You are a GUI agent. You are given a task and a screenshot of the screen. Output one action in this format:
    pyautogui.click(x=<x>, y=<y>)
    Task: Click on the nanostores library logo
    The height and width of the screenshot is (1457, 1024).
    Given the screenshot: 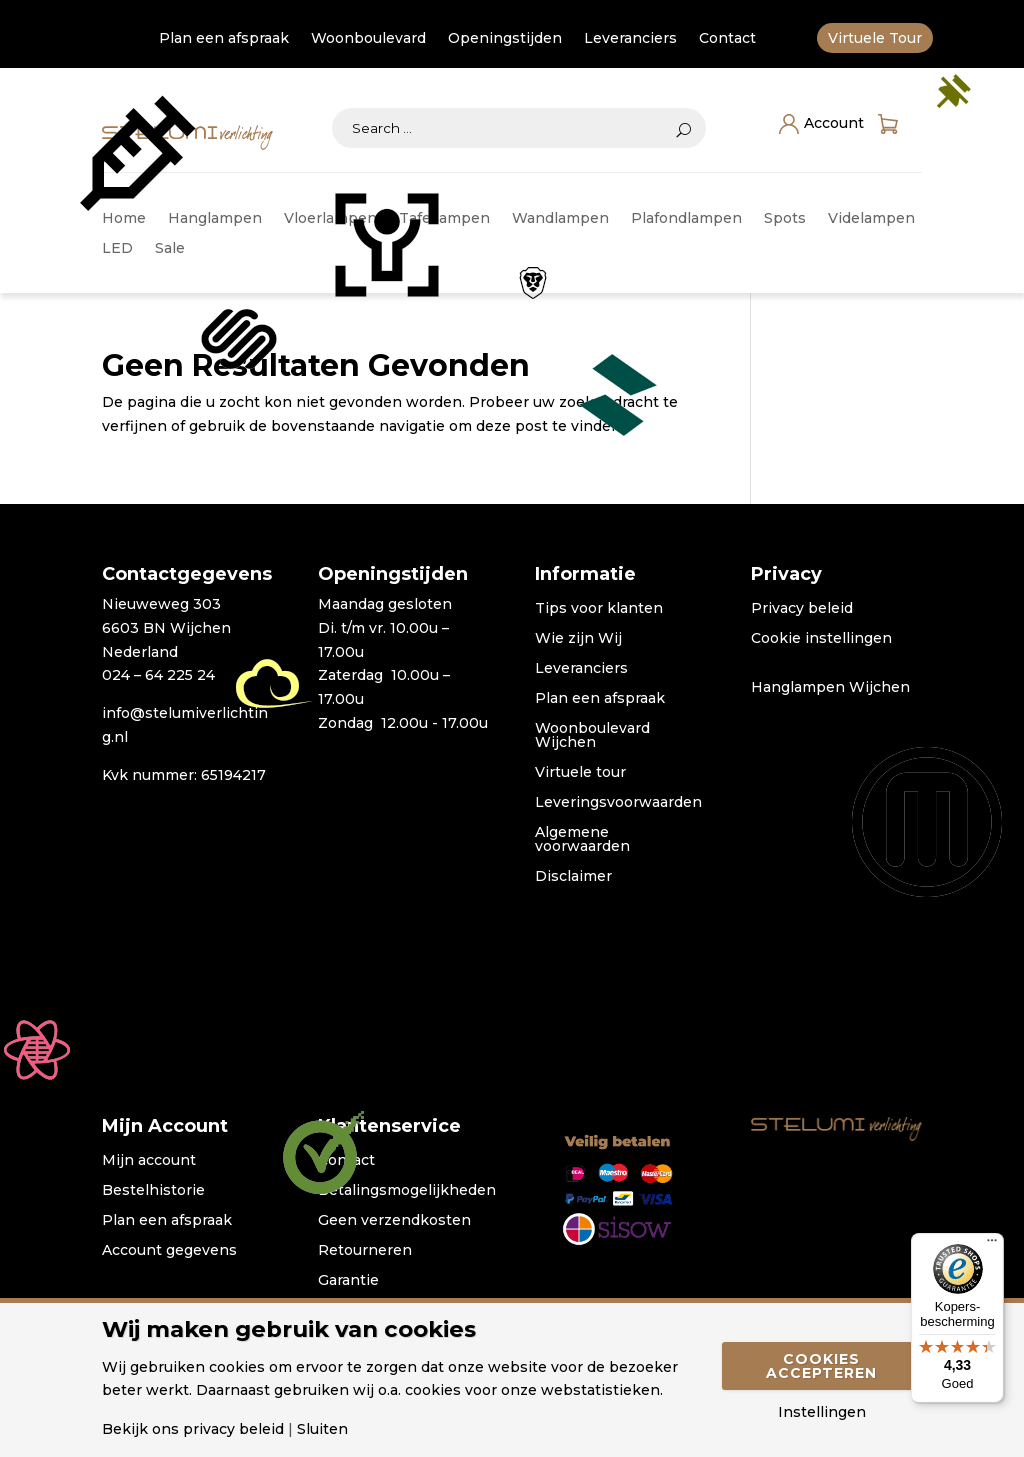 What is the action you would take?
    pyautogui.click(x=618, y=395)
    